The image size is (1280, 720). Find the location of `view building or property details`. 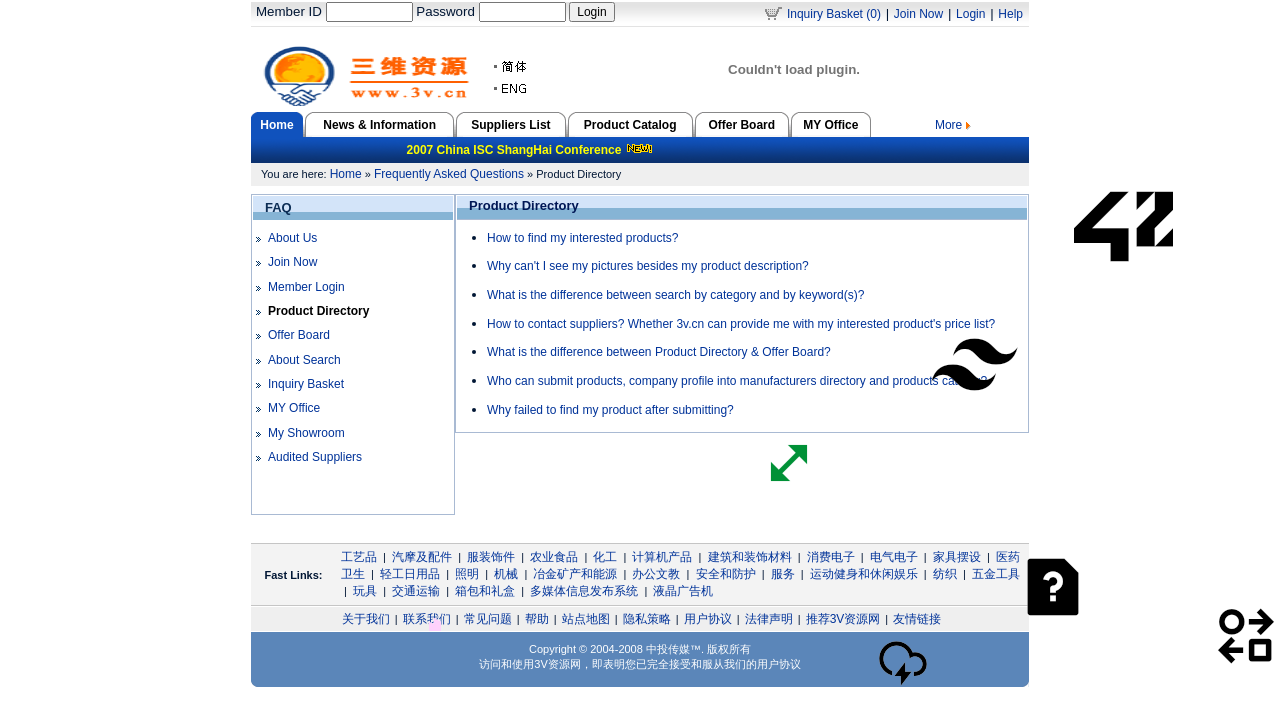

view building or property details is located at coordinates (435, 625).